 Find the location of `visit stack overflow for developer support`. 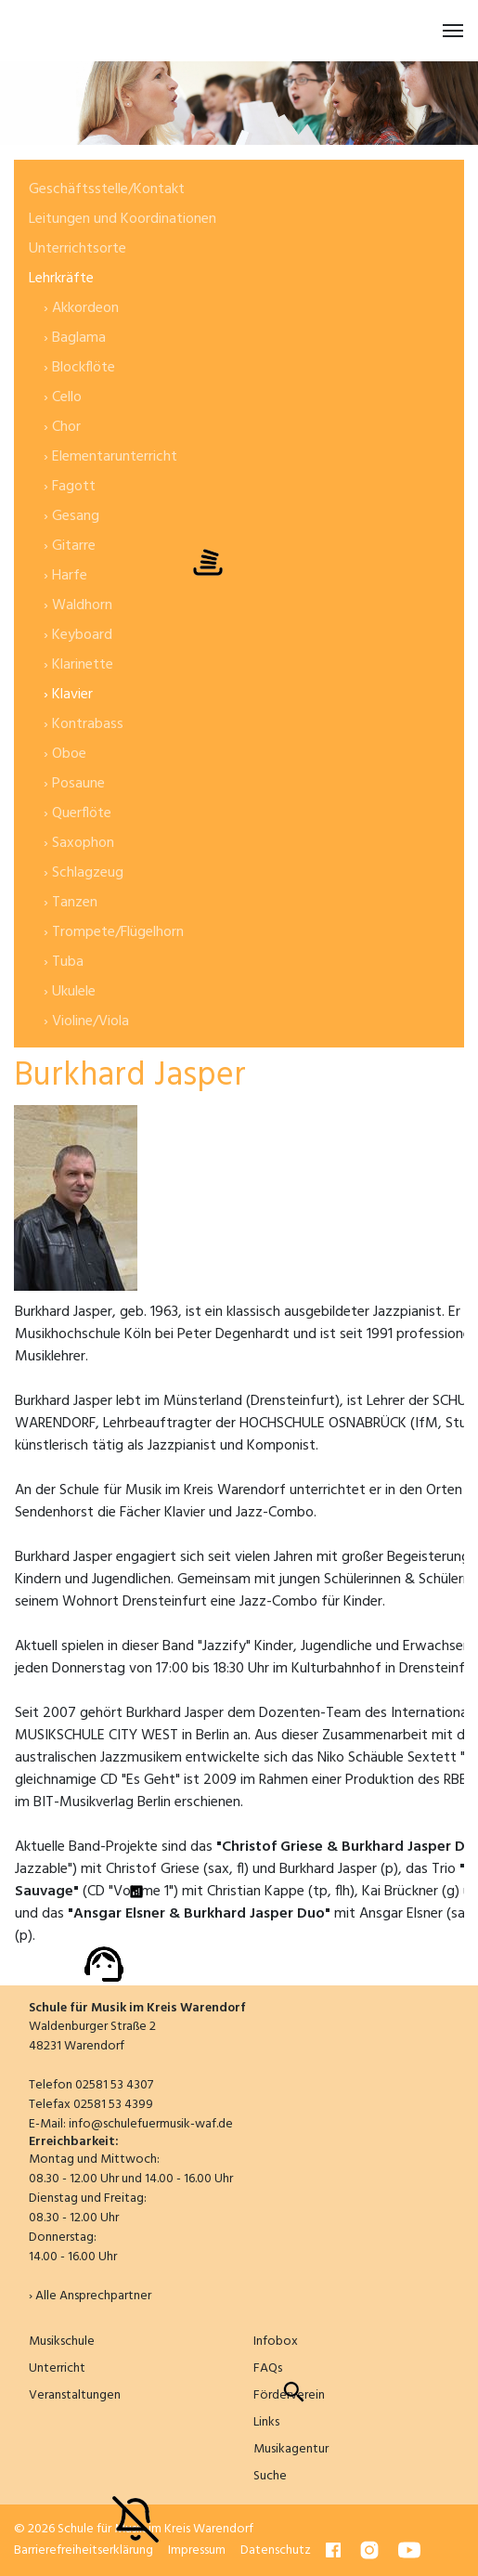

visit stack overflow for developer support is located at coordinates (208, 561).